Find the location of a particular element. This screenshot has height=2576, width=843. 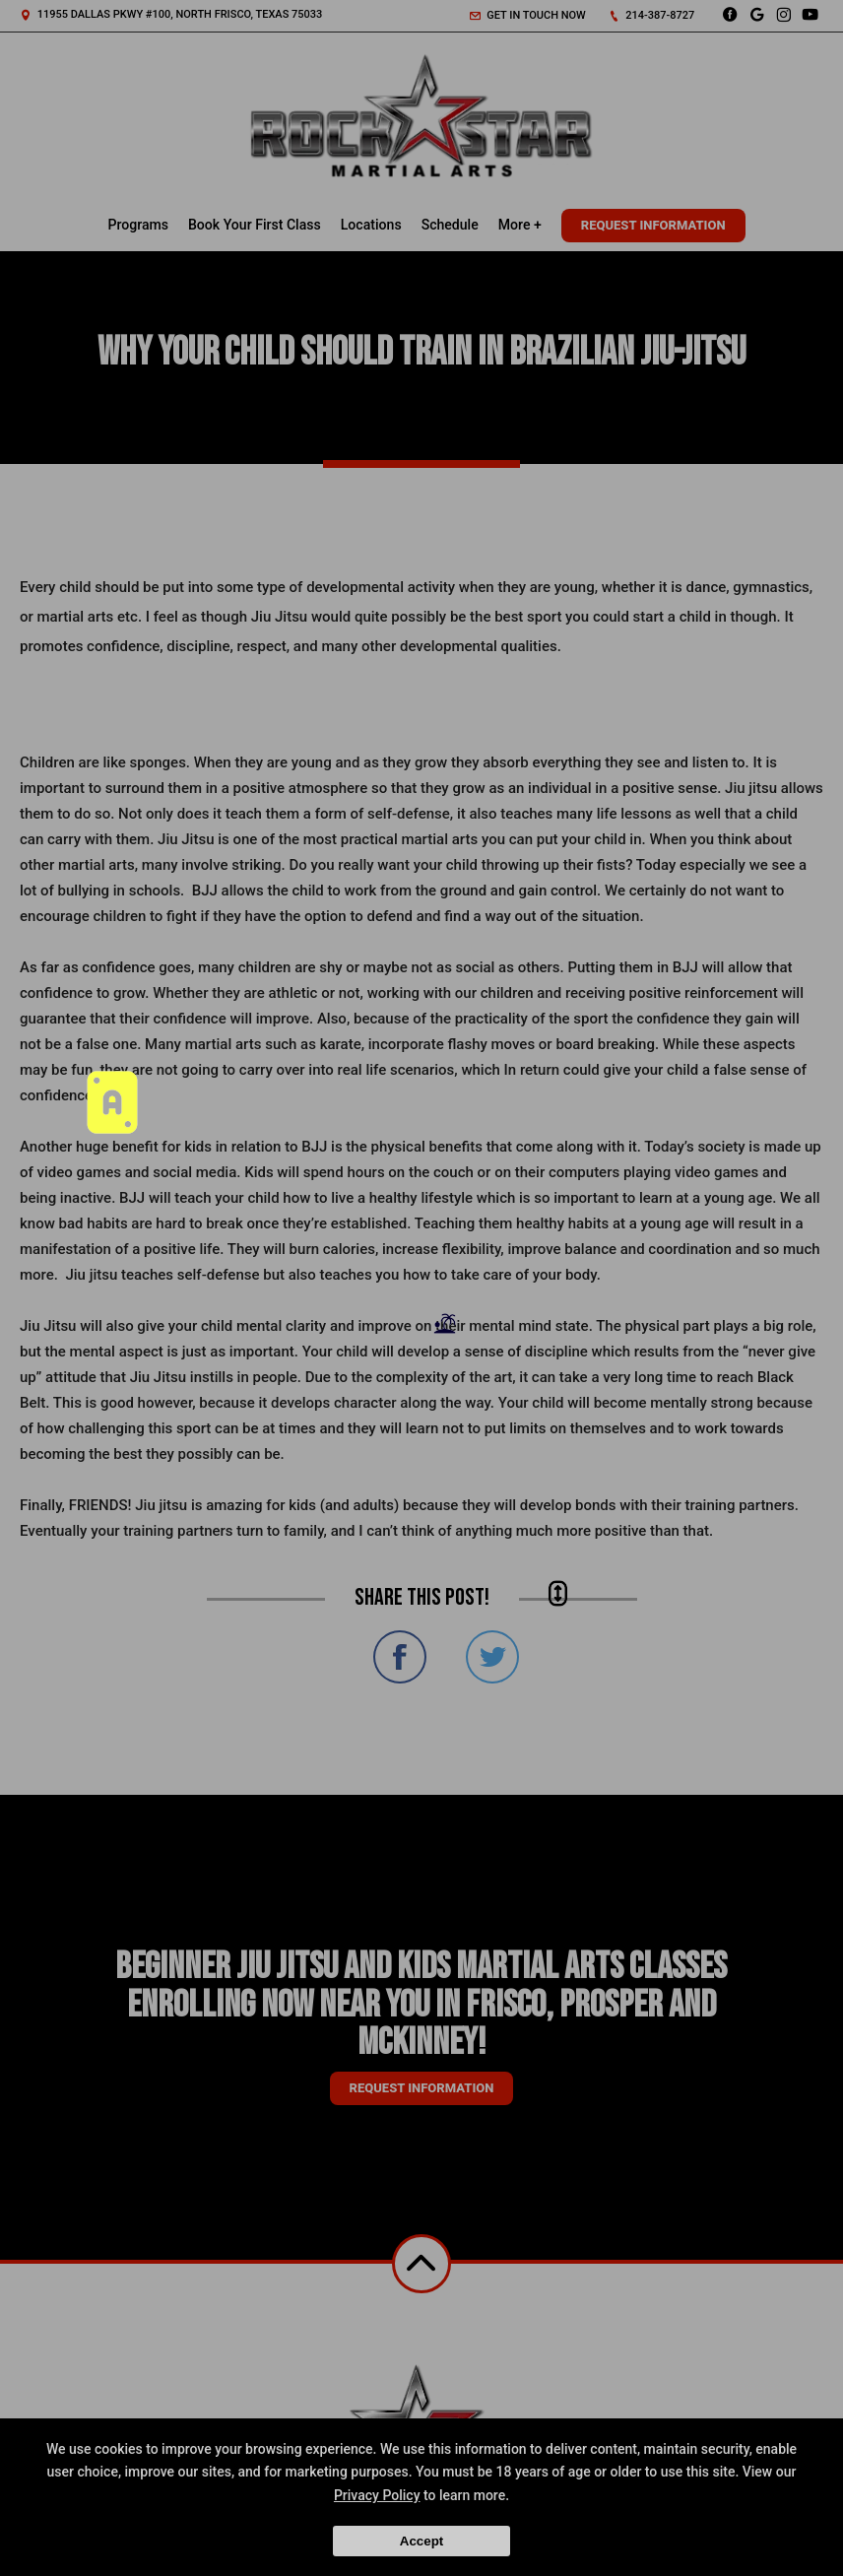

scroll up or down on the page is located at coordinates (557, 1593).